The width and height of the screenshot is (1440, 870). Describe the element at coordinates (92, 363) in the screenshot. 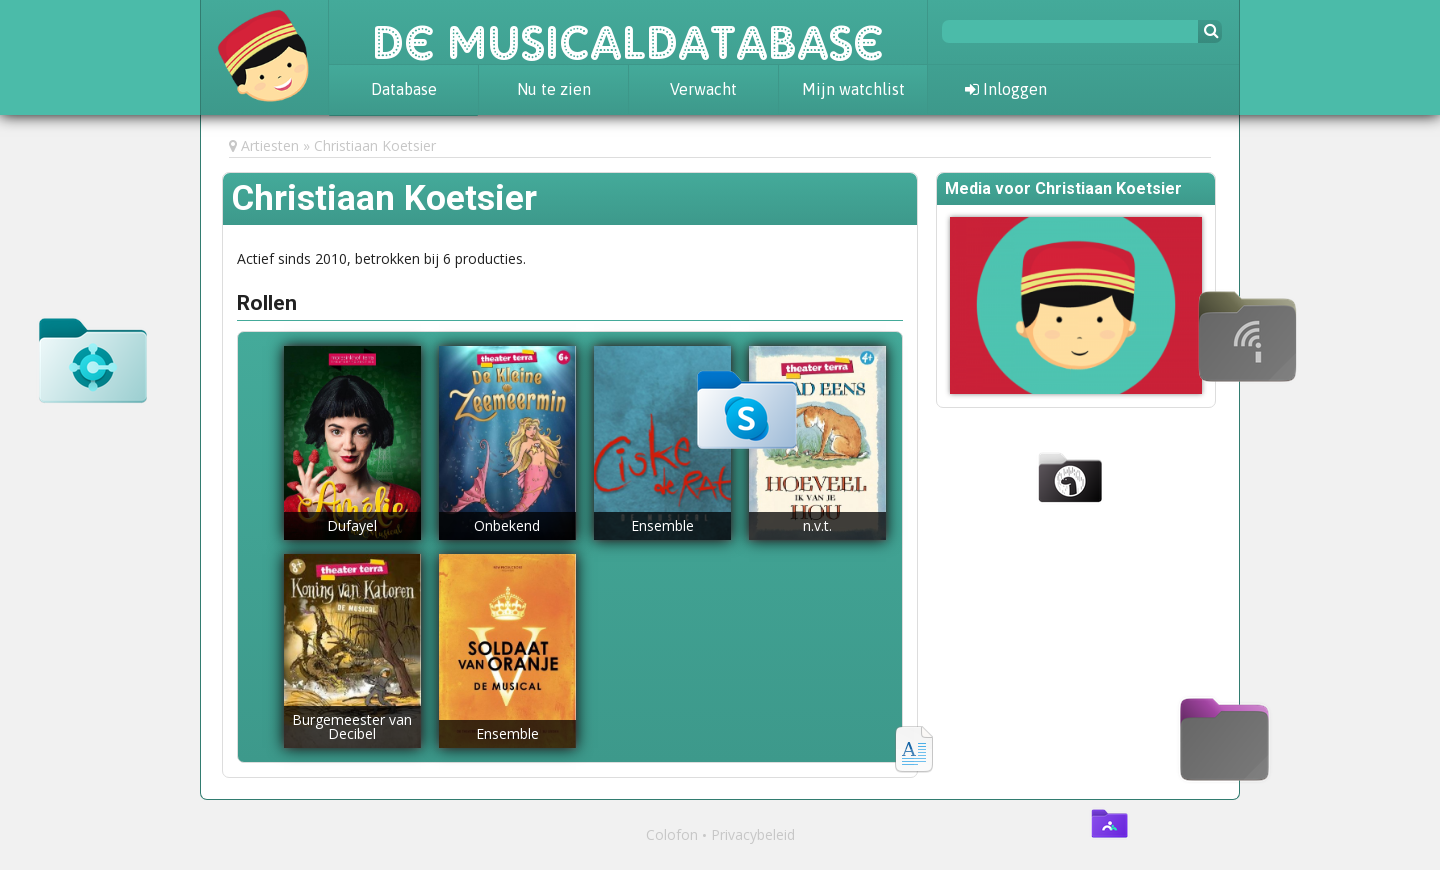

I see `open microsoft dynamics 365 business central files folder` at that location.